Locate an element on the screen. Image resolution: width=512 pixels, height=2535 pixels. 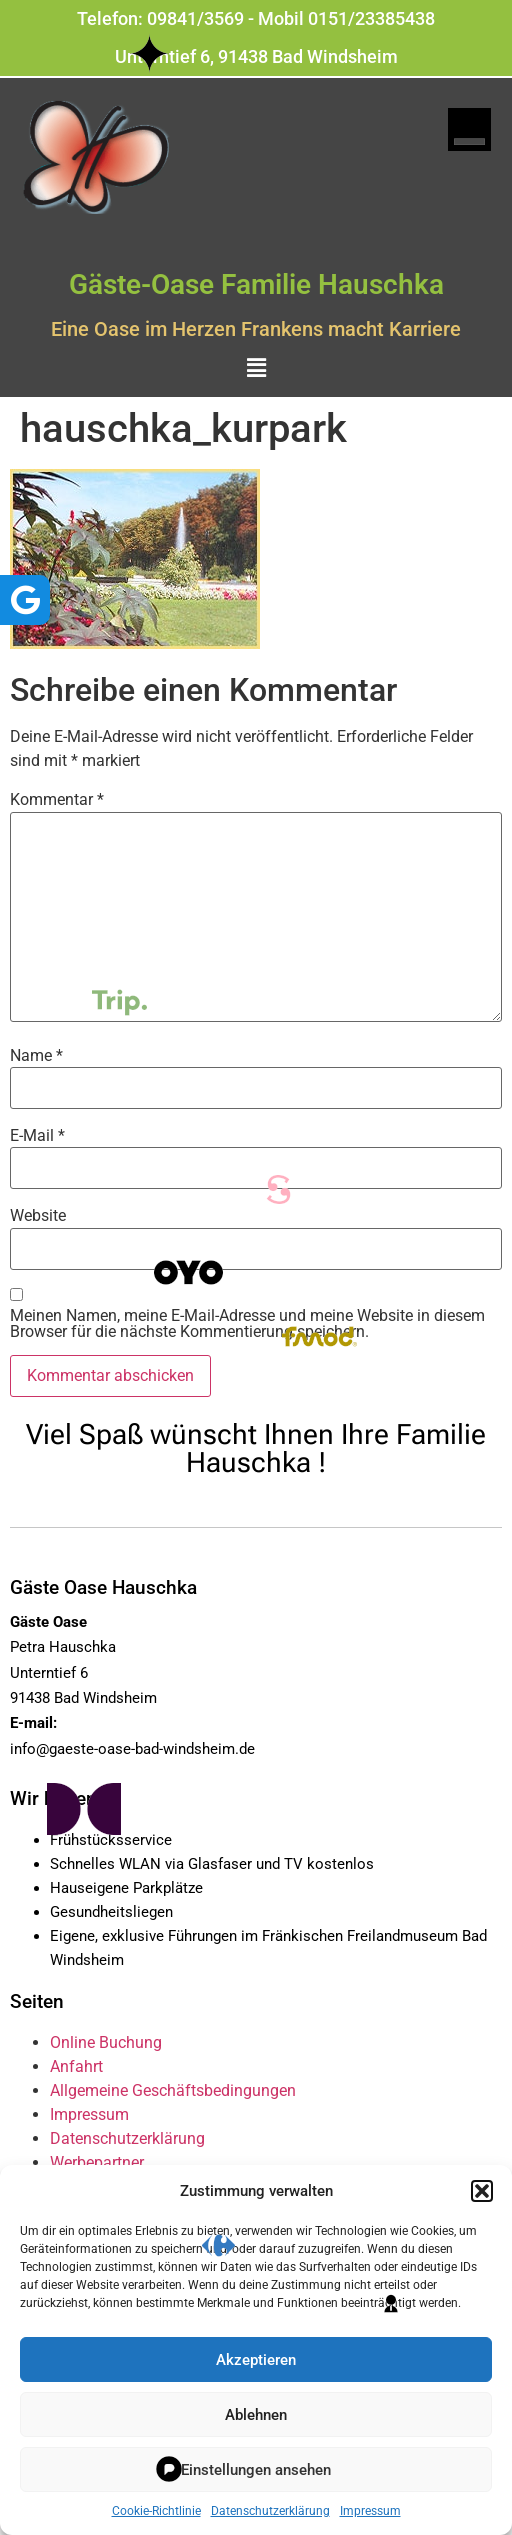
view your profile is located at coordinates (391, 2304).